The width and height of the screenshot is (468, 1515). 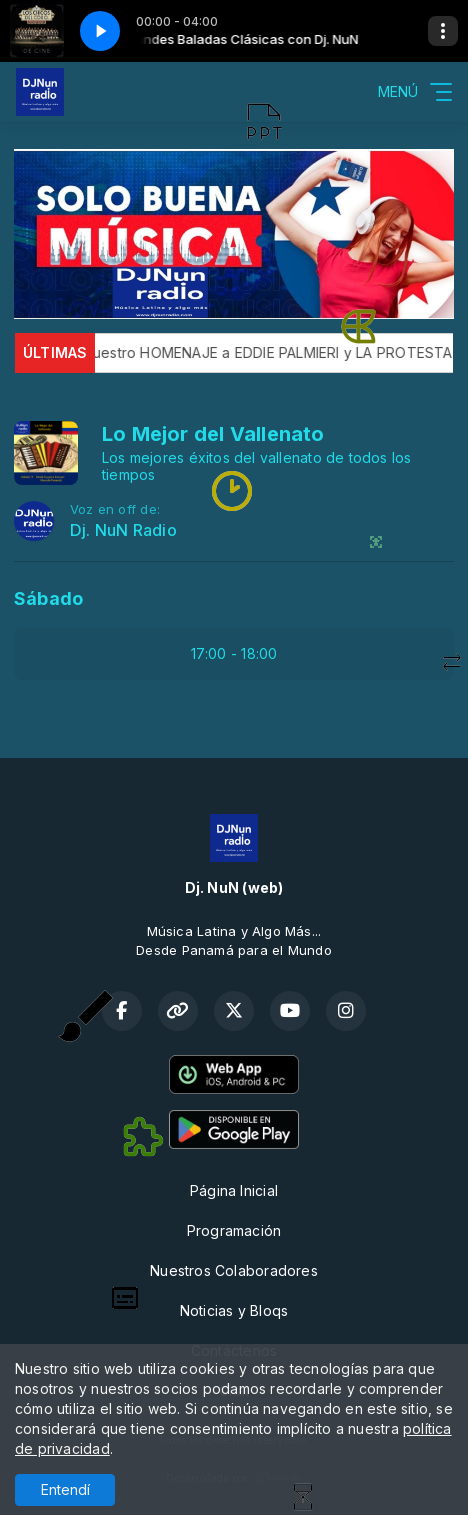 What do you see at coordinates (303, 1497) in the screenshot?
I see `indicates a process is in progress` at bounding box center [303, 1497].